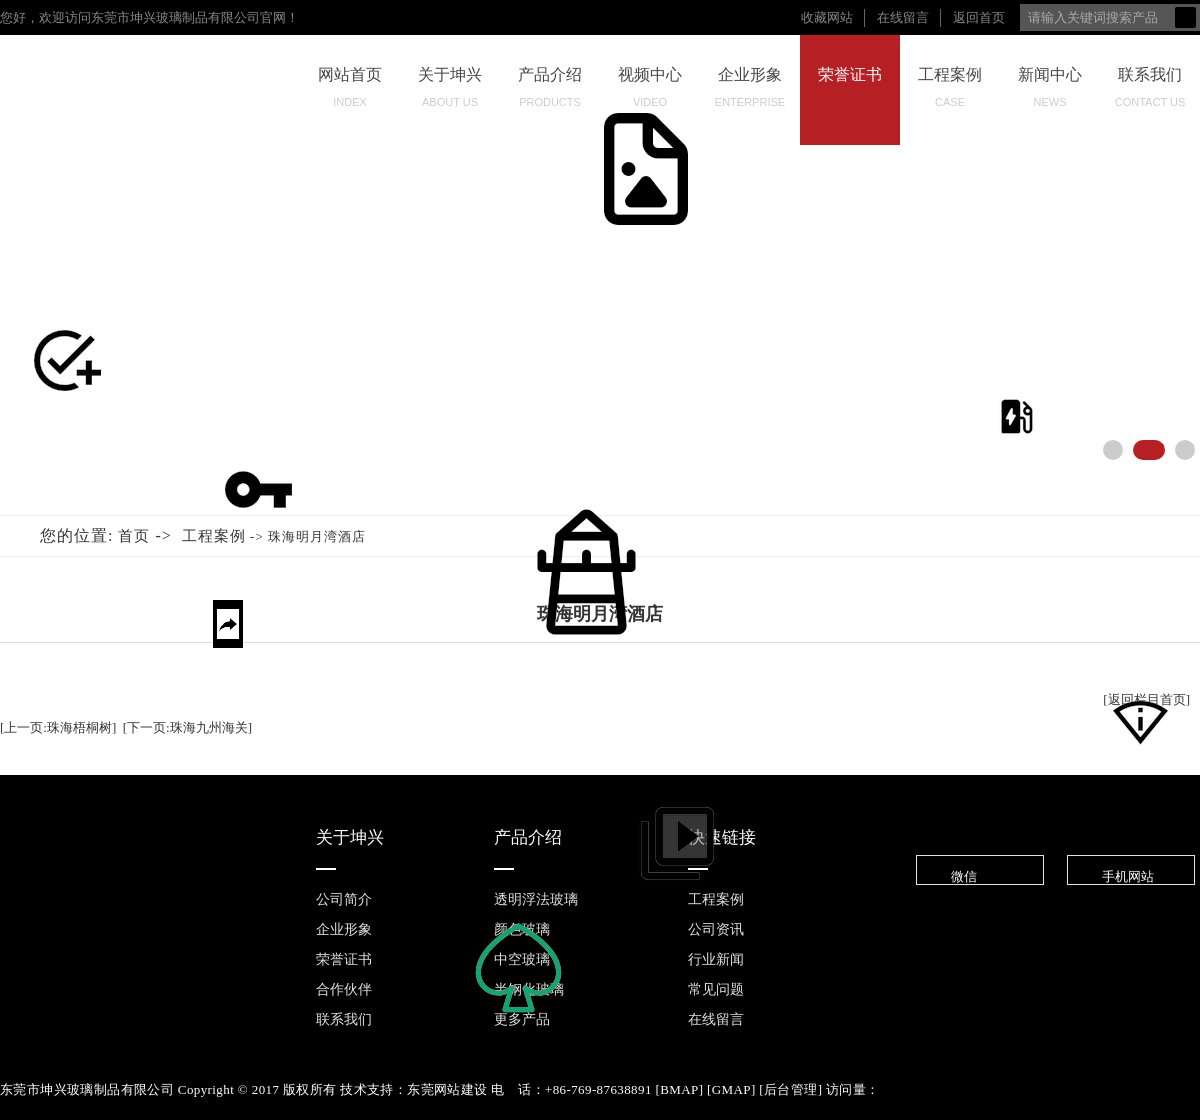 Image resolution: width=1200 pixels, height=1120 pixels. I want to click on view wifi network information, so click(1140, 721).